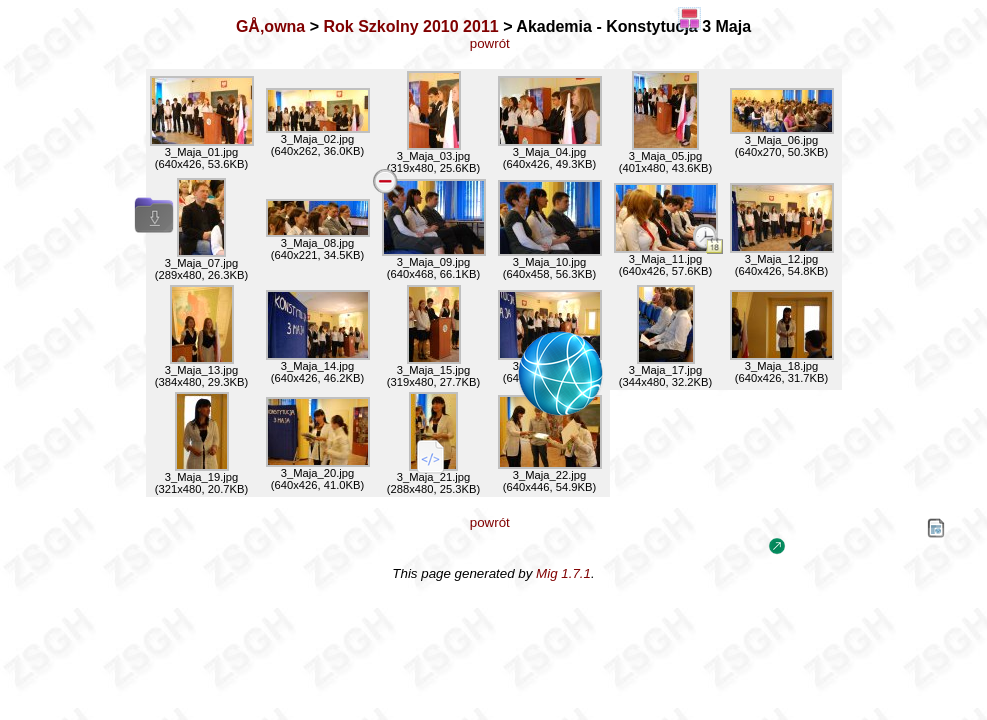 The height and width of the screenshot is (720, 987). What do you see at coordinates (708, 239) in the screenshot?
I see `set date and time for an automation action` at bounding box center [708, 239].